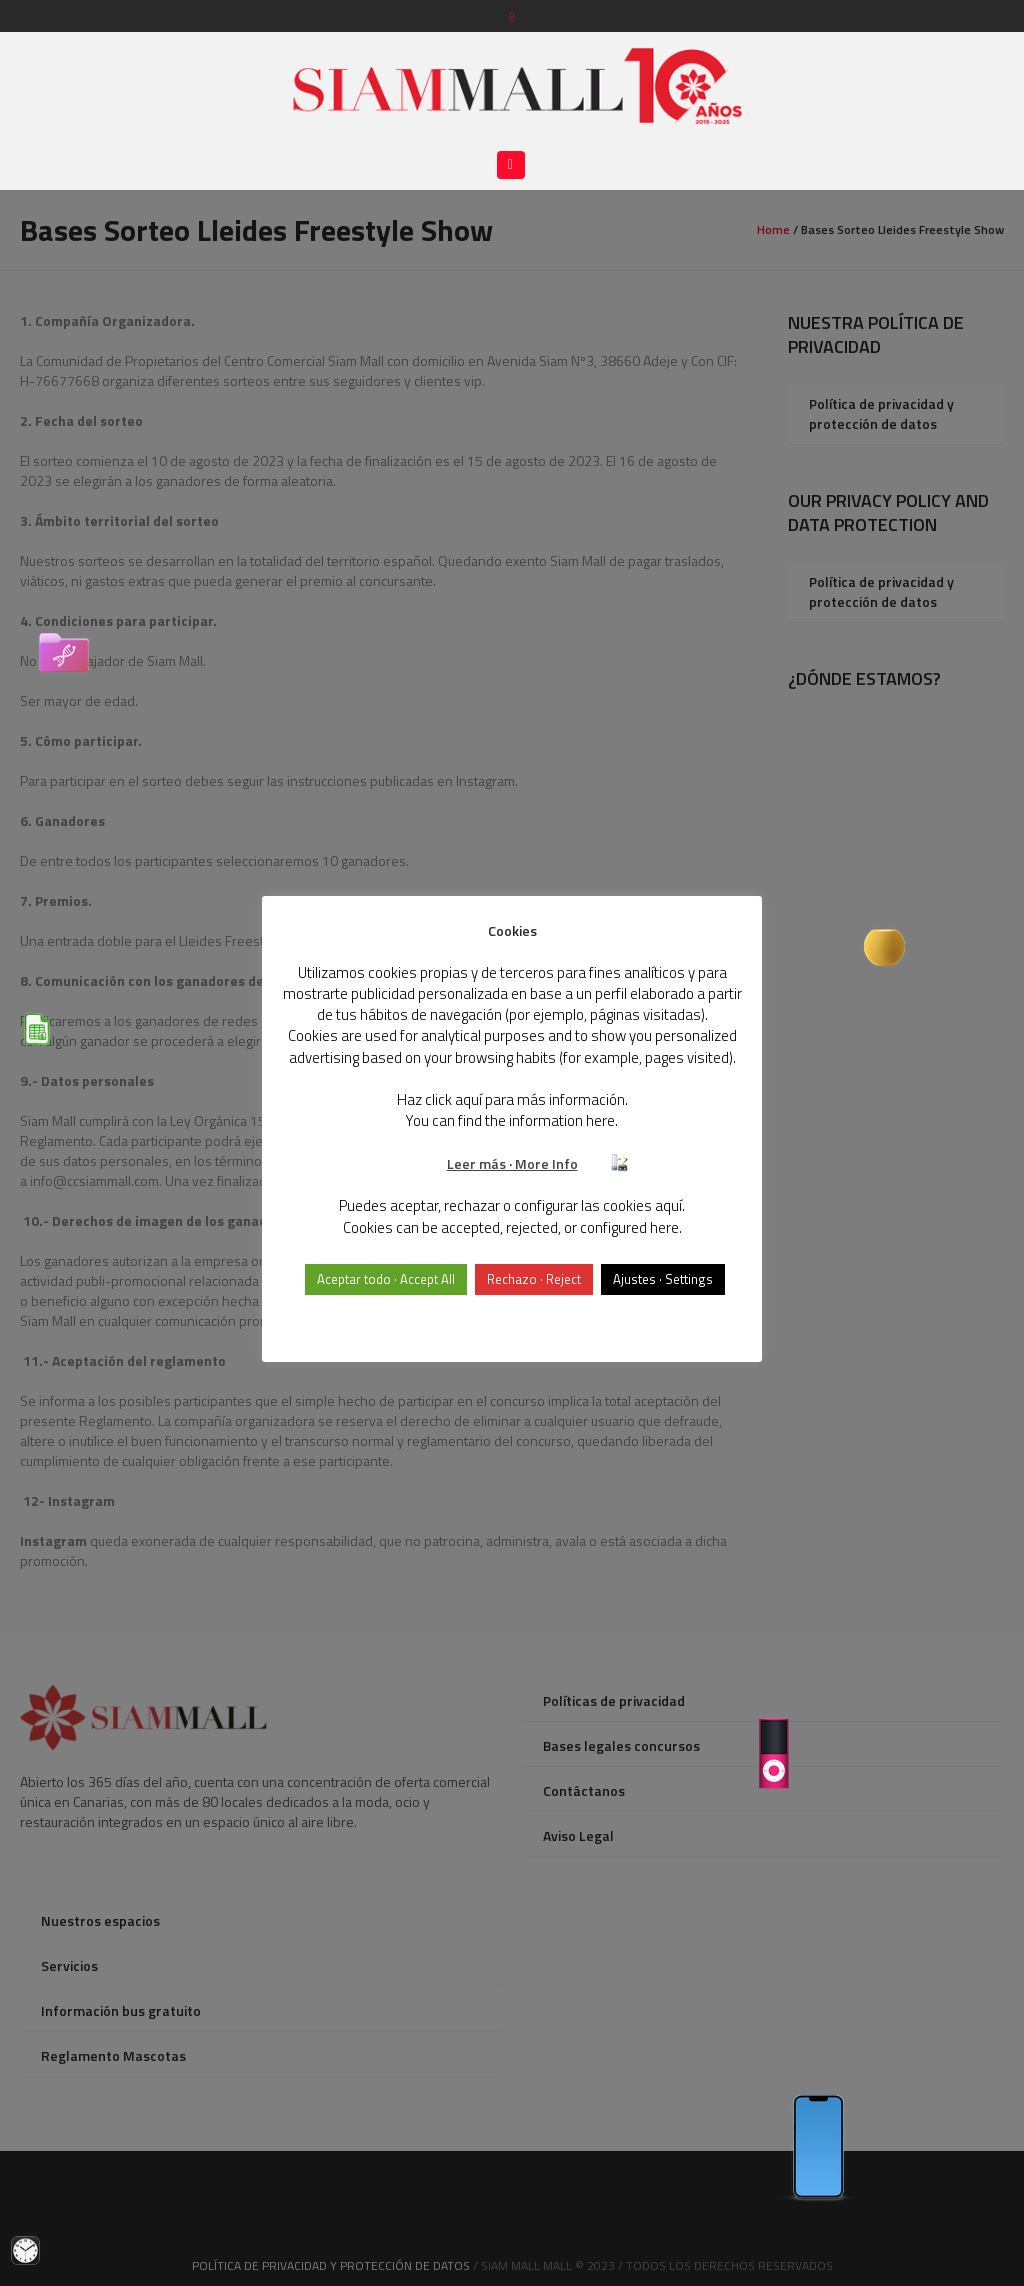 The width and height of the screenshot is (1024, 2286). I want to click on iPod nano device in pink, so click(773, 1754).